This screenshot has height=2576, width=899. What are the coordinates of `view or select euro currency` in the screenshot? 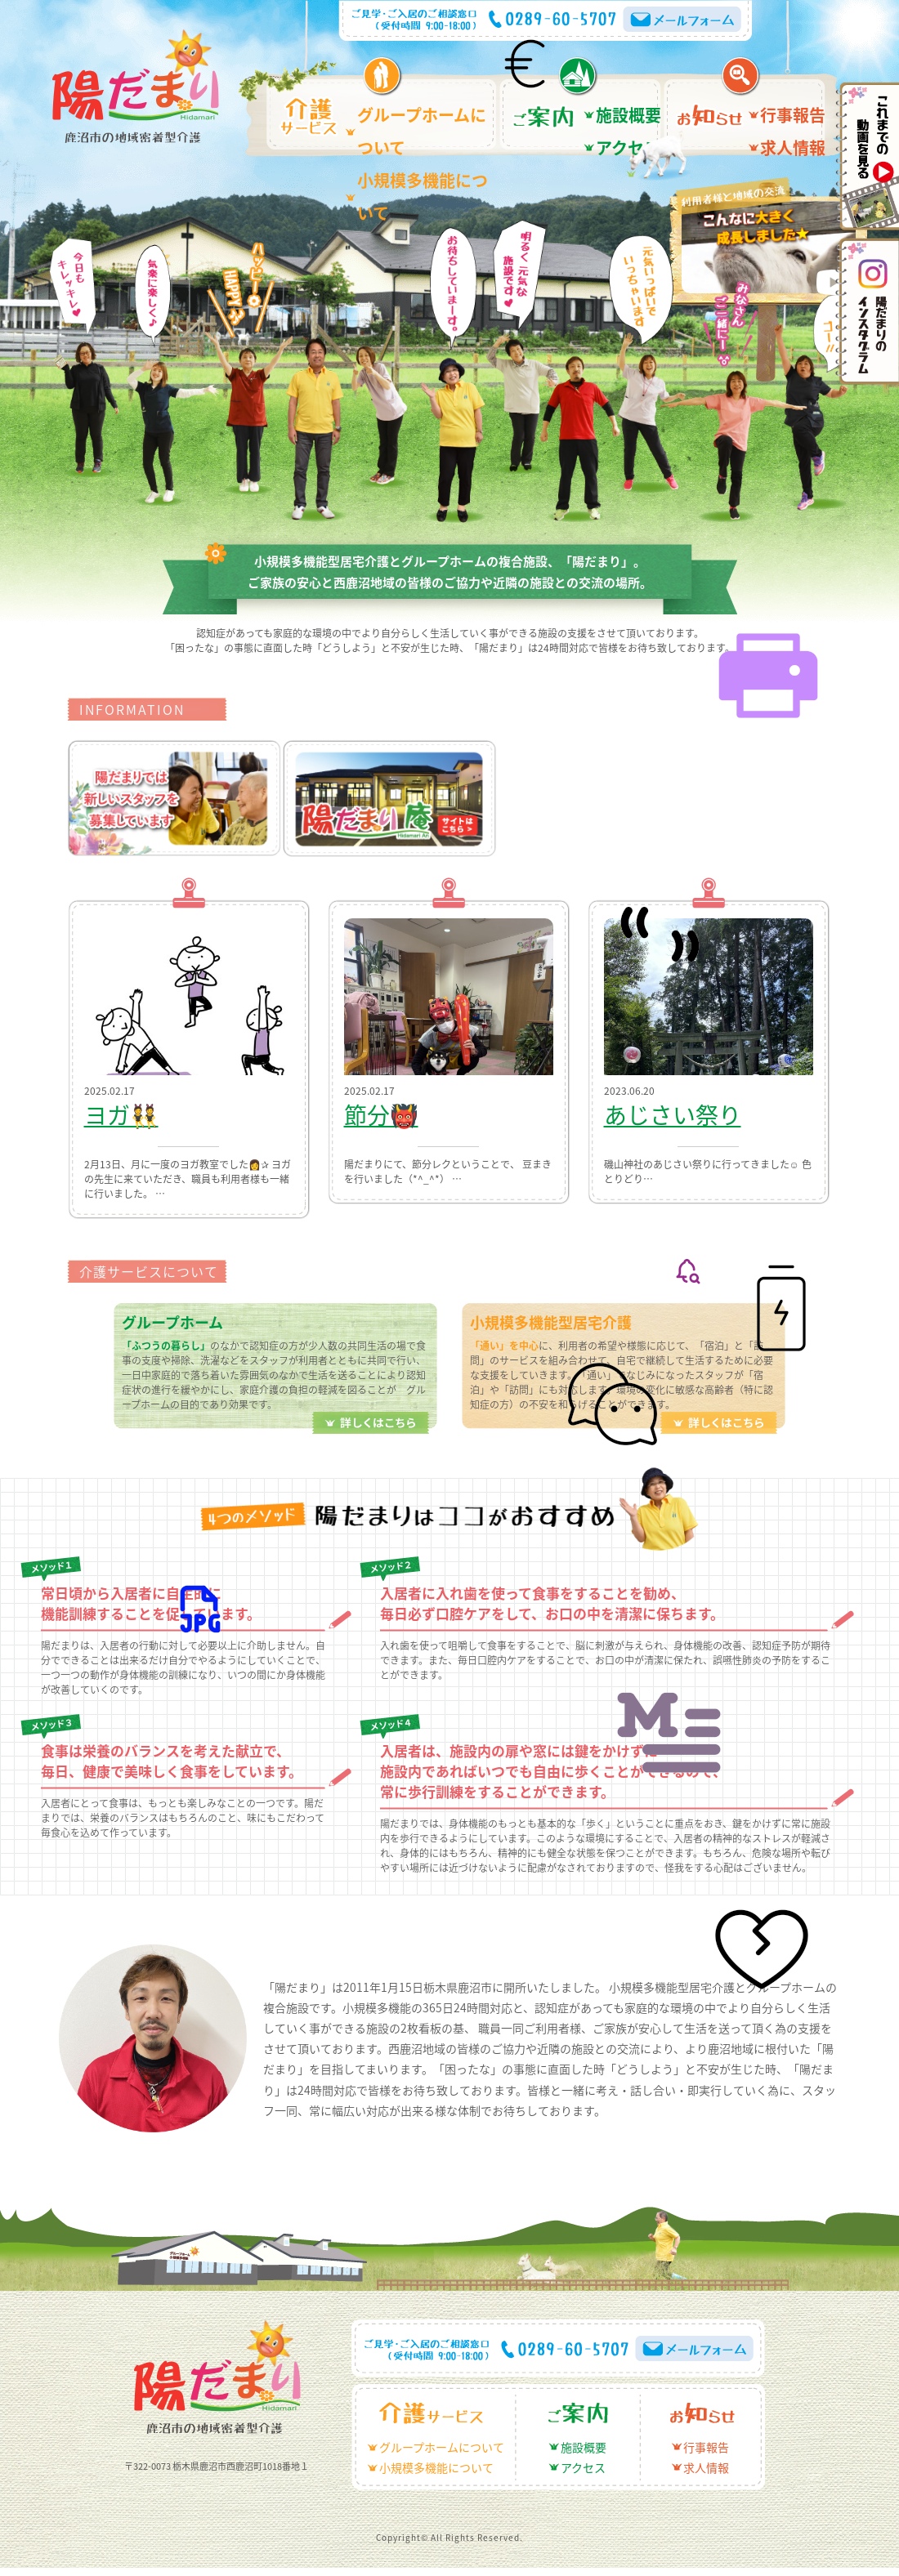 It's located at (529, 64).